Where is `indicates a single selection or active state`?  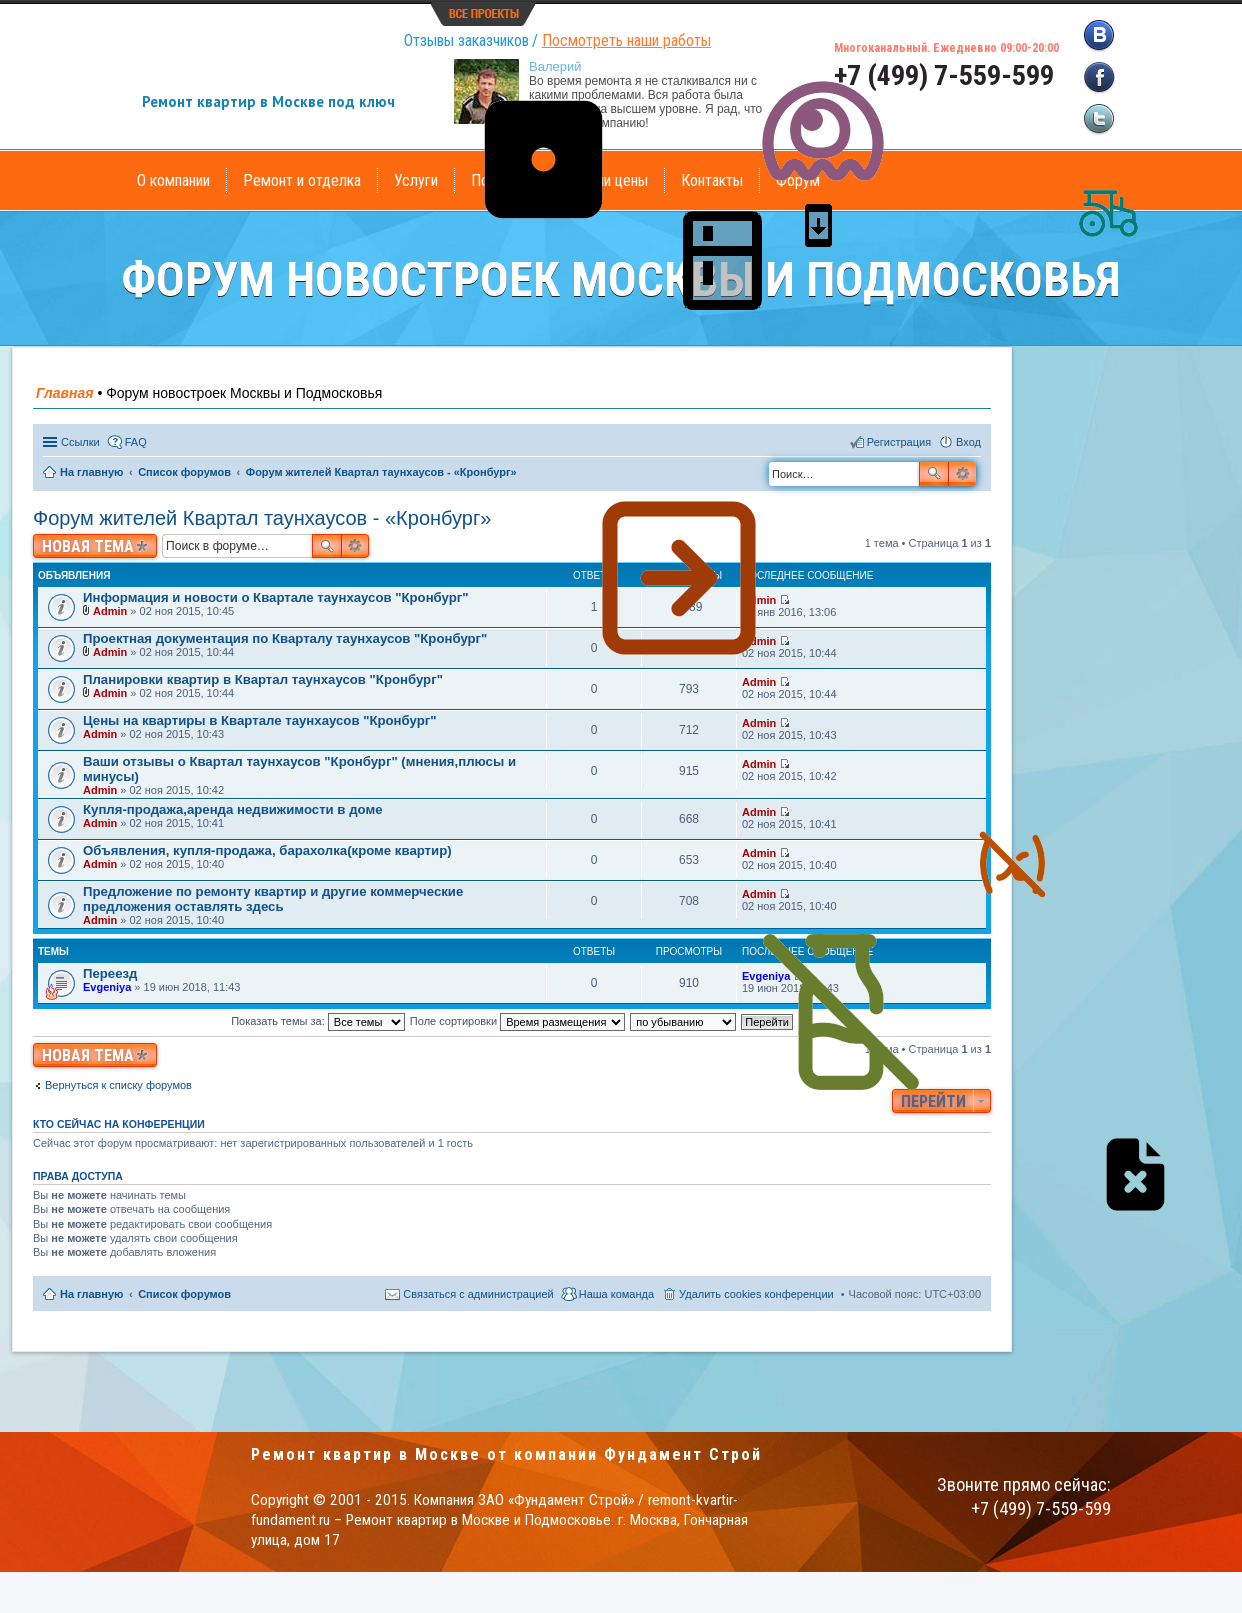 indicates a single selection or active state is located at coordinates (543, 159).